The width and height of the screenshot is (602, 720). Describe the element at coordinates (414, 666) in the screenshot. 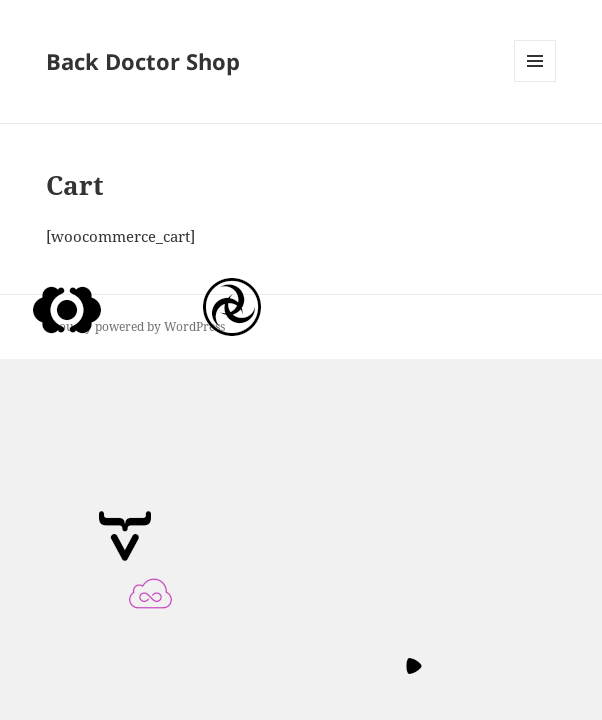

I see `open the Zalando shopping app` at that location.